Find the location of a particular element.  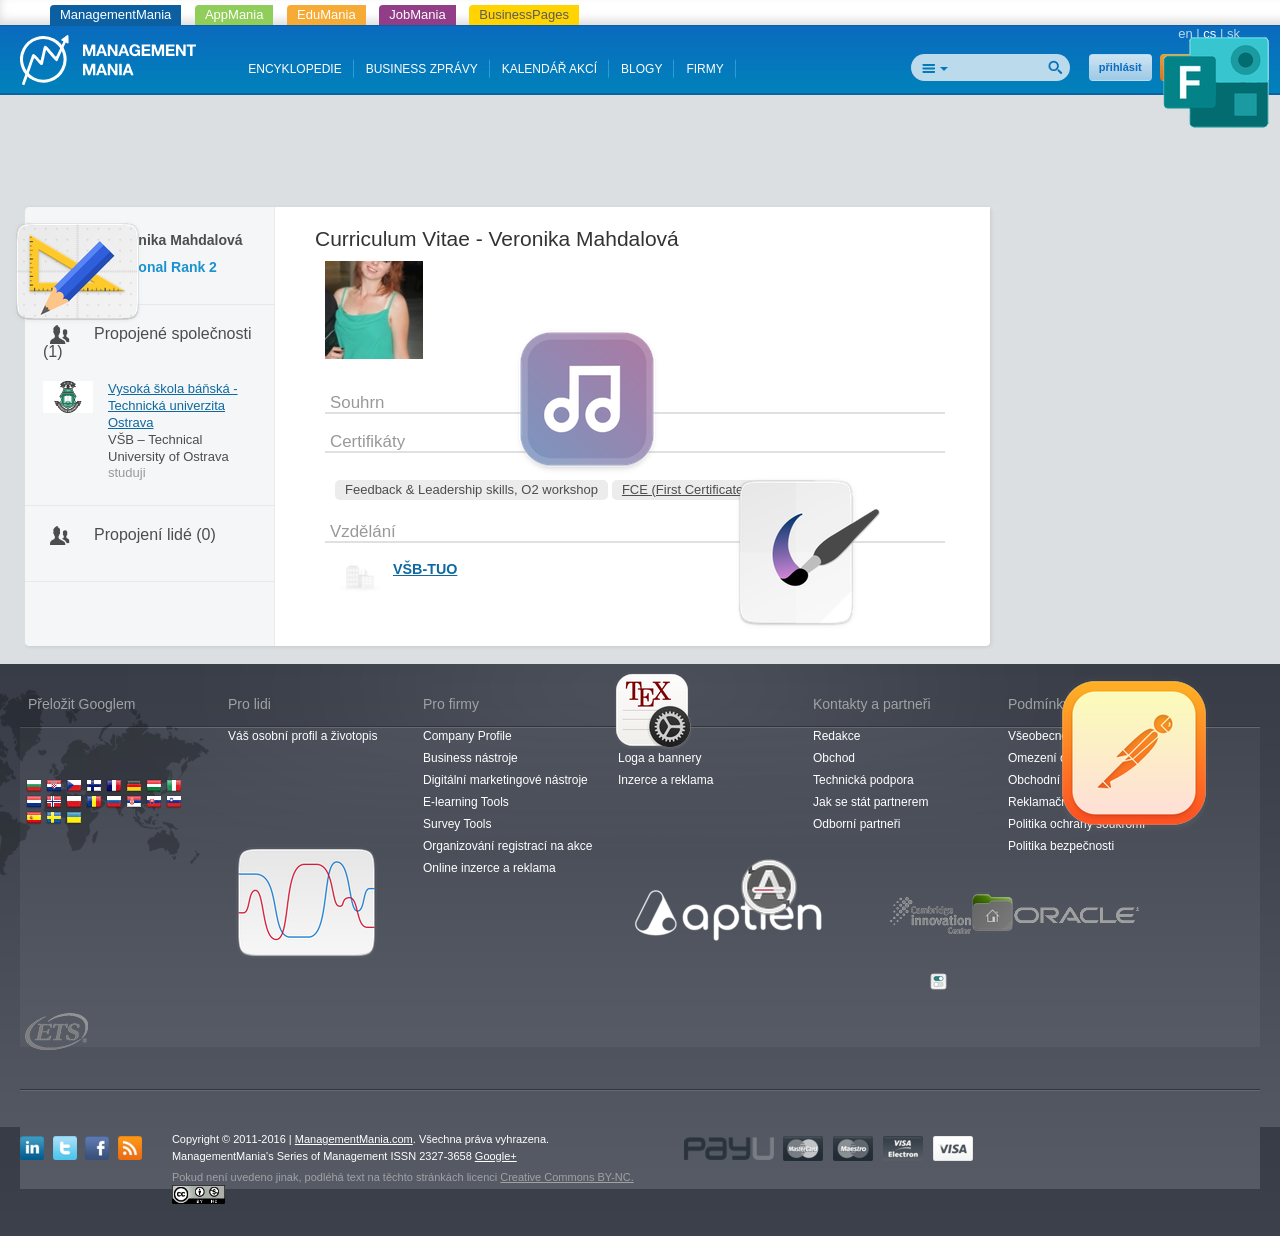

access your home folder is located at coordinates (992, 912).